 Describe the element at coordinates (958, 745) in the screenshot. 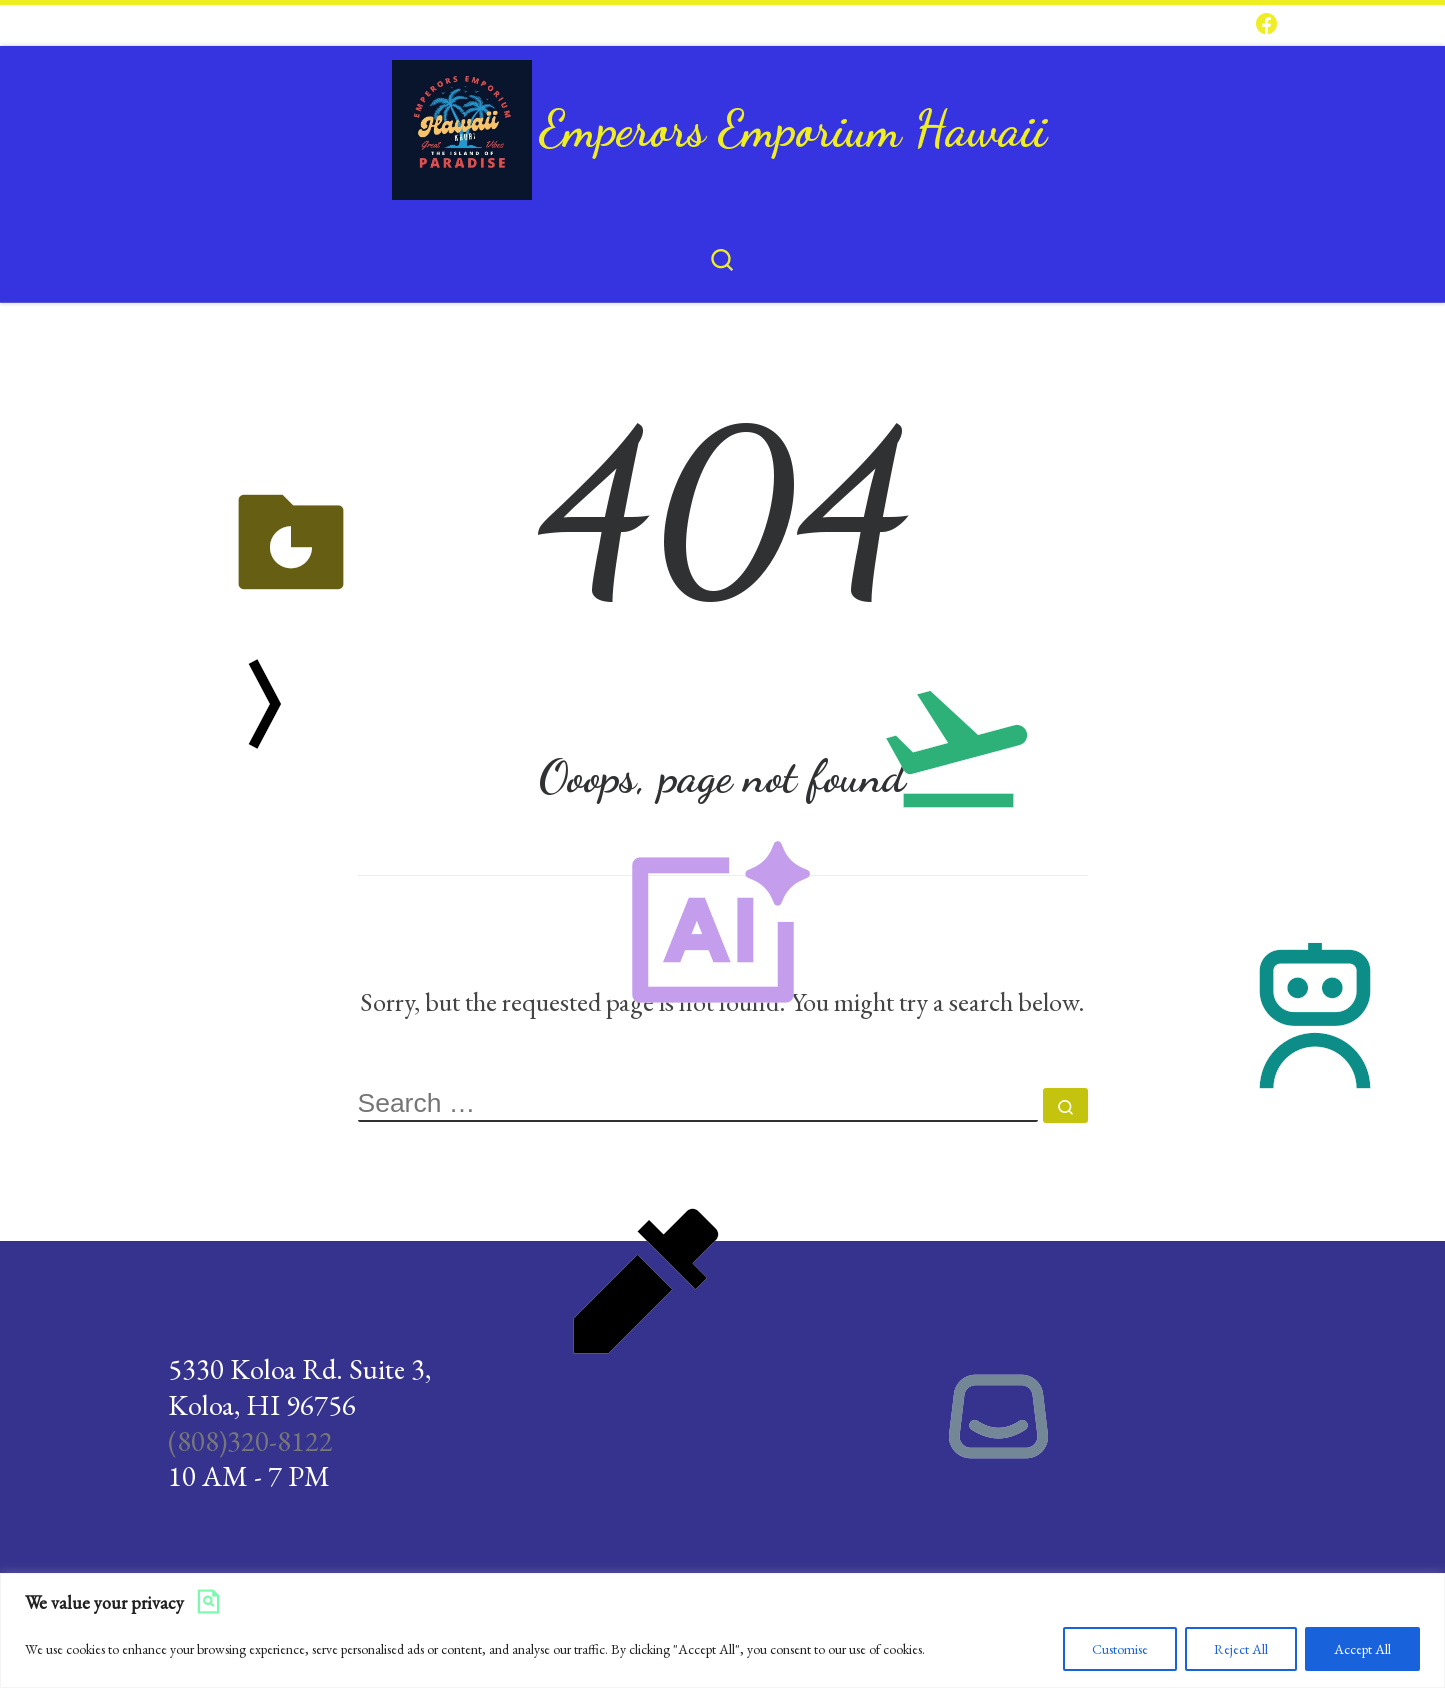

I see `view departure flights` at that location.